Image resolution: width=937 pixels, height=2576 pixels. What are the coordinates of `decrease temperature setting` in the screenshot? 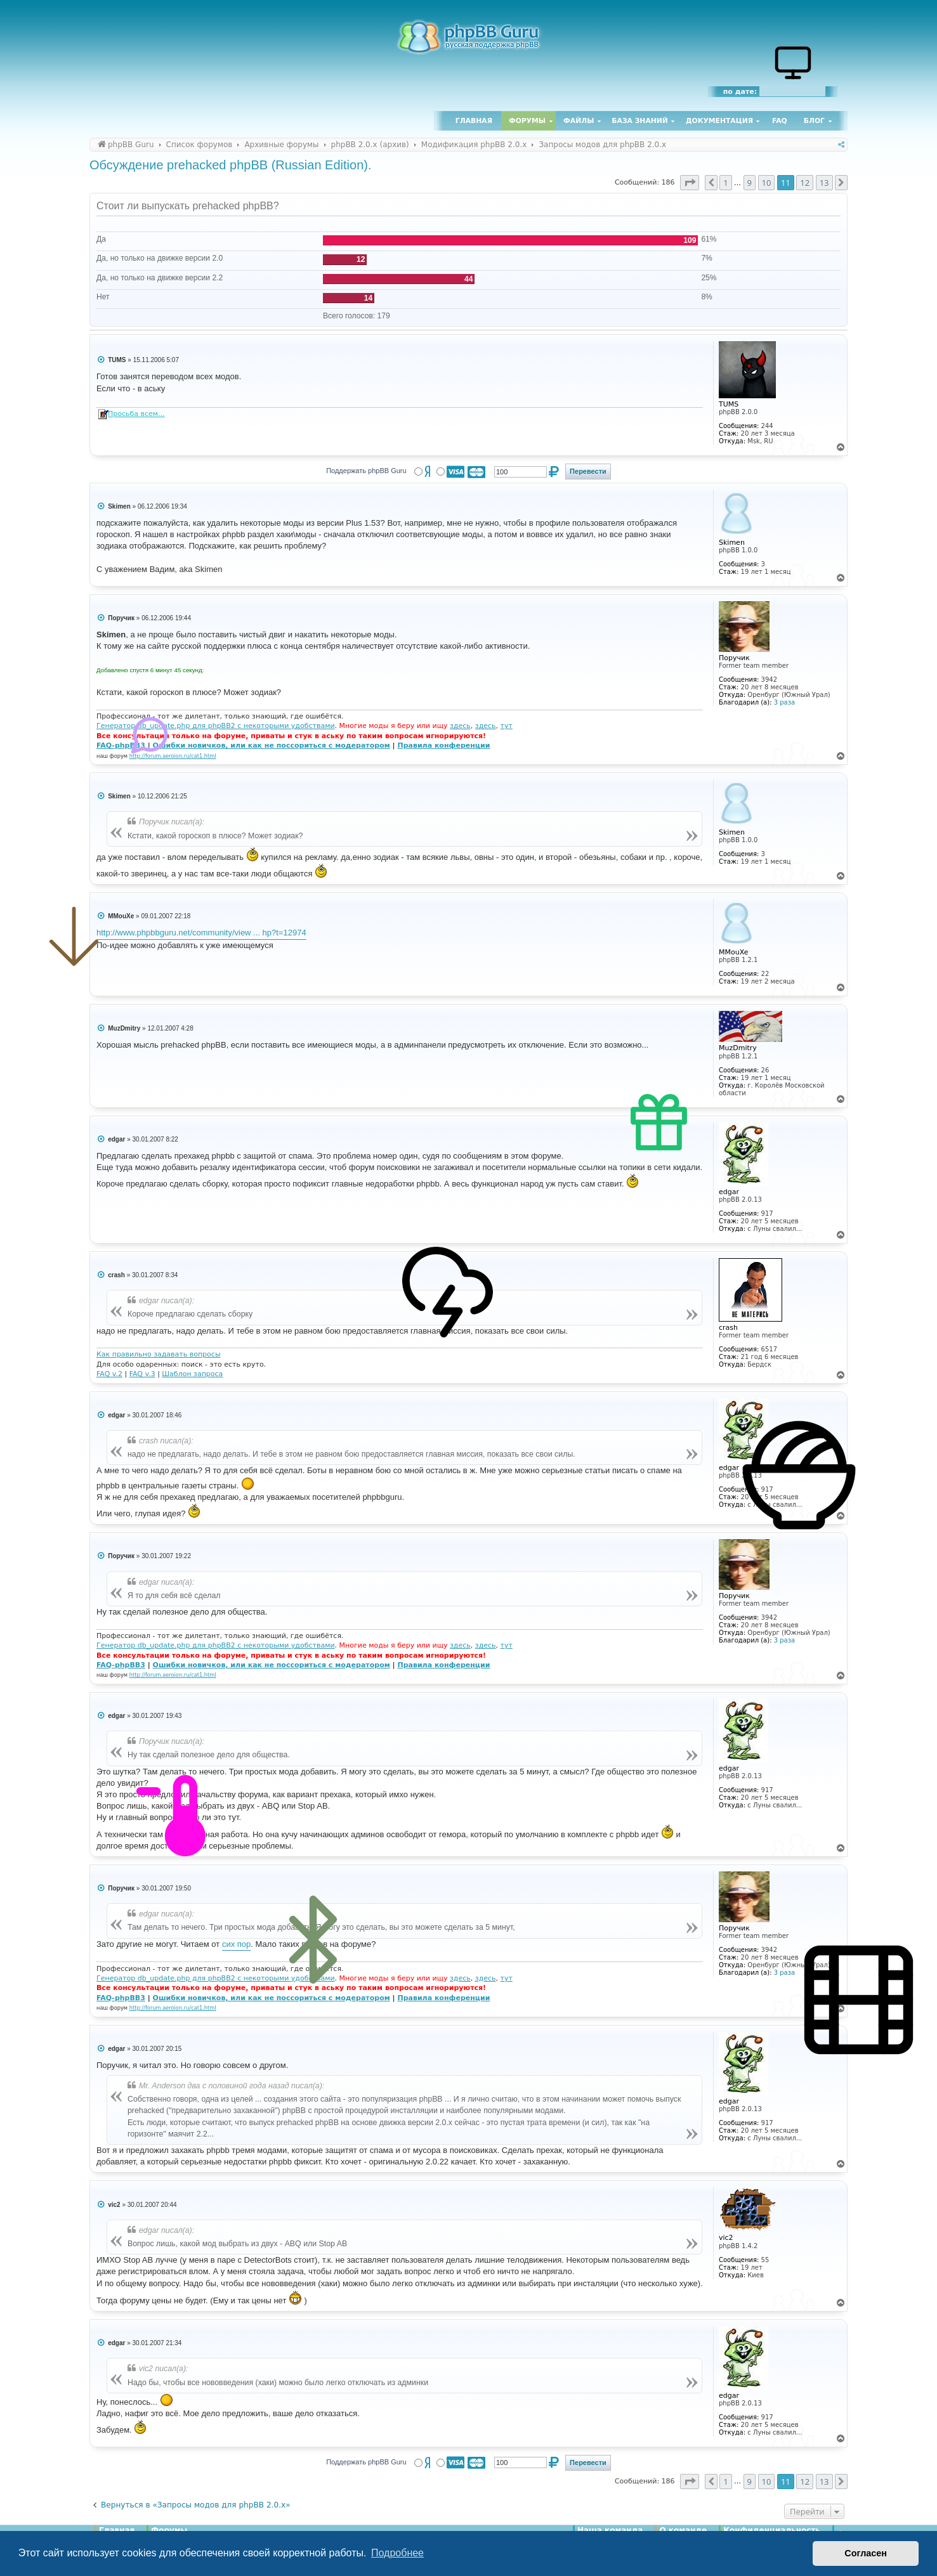 It's located at (177, 1816).